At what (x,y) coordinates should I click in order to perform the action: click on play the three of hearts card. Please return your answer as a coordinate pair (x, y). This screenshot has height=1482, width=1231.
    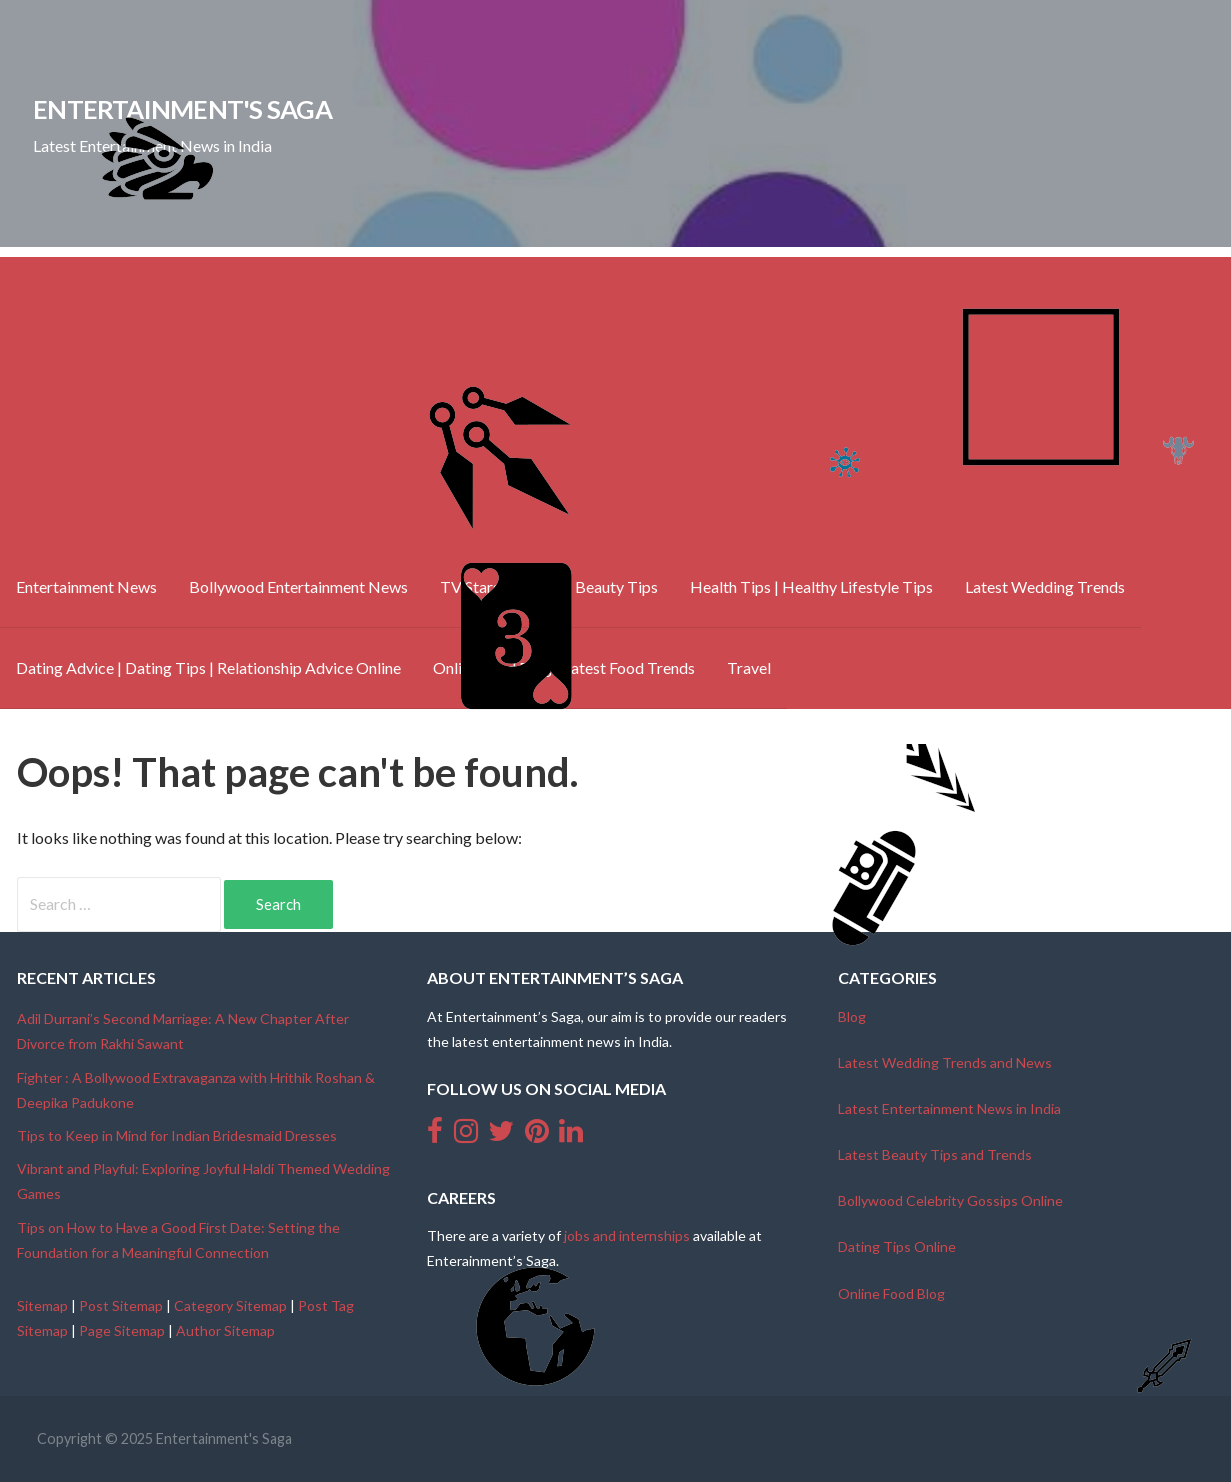
    Looking at the image, I should click on (516, 636).